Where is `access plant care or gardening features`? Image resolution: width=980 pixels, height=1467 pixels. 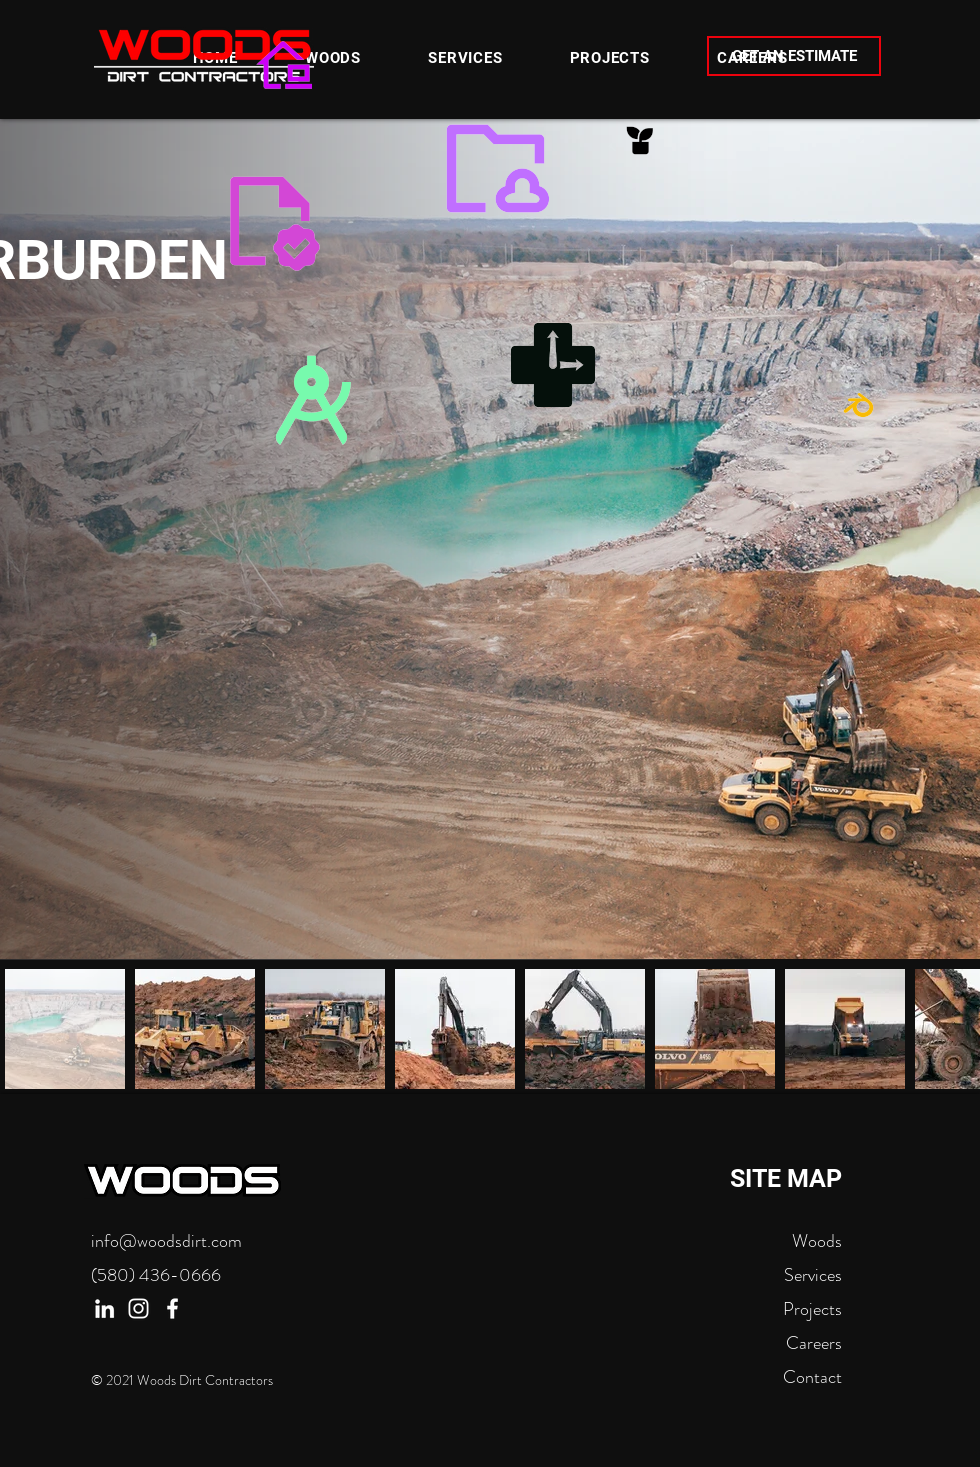
access plant care or gardening features is located at coordinates (640, 140).